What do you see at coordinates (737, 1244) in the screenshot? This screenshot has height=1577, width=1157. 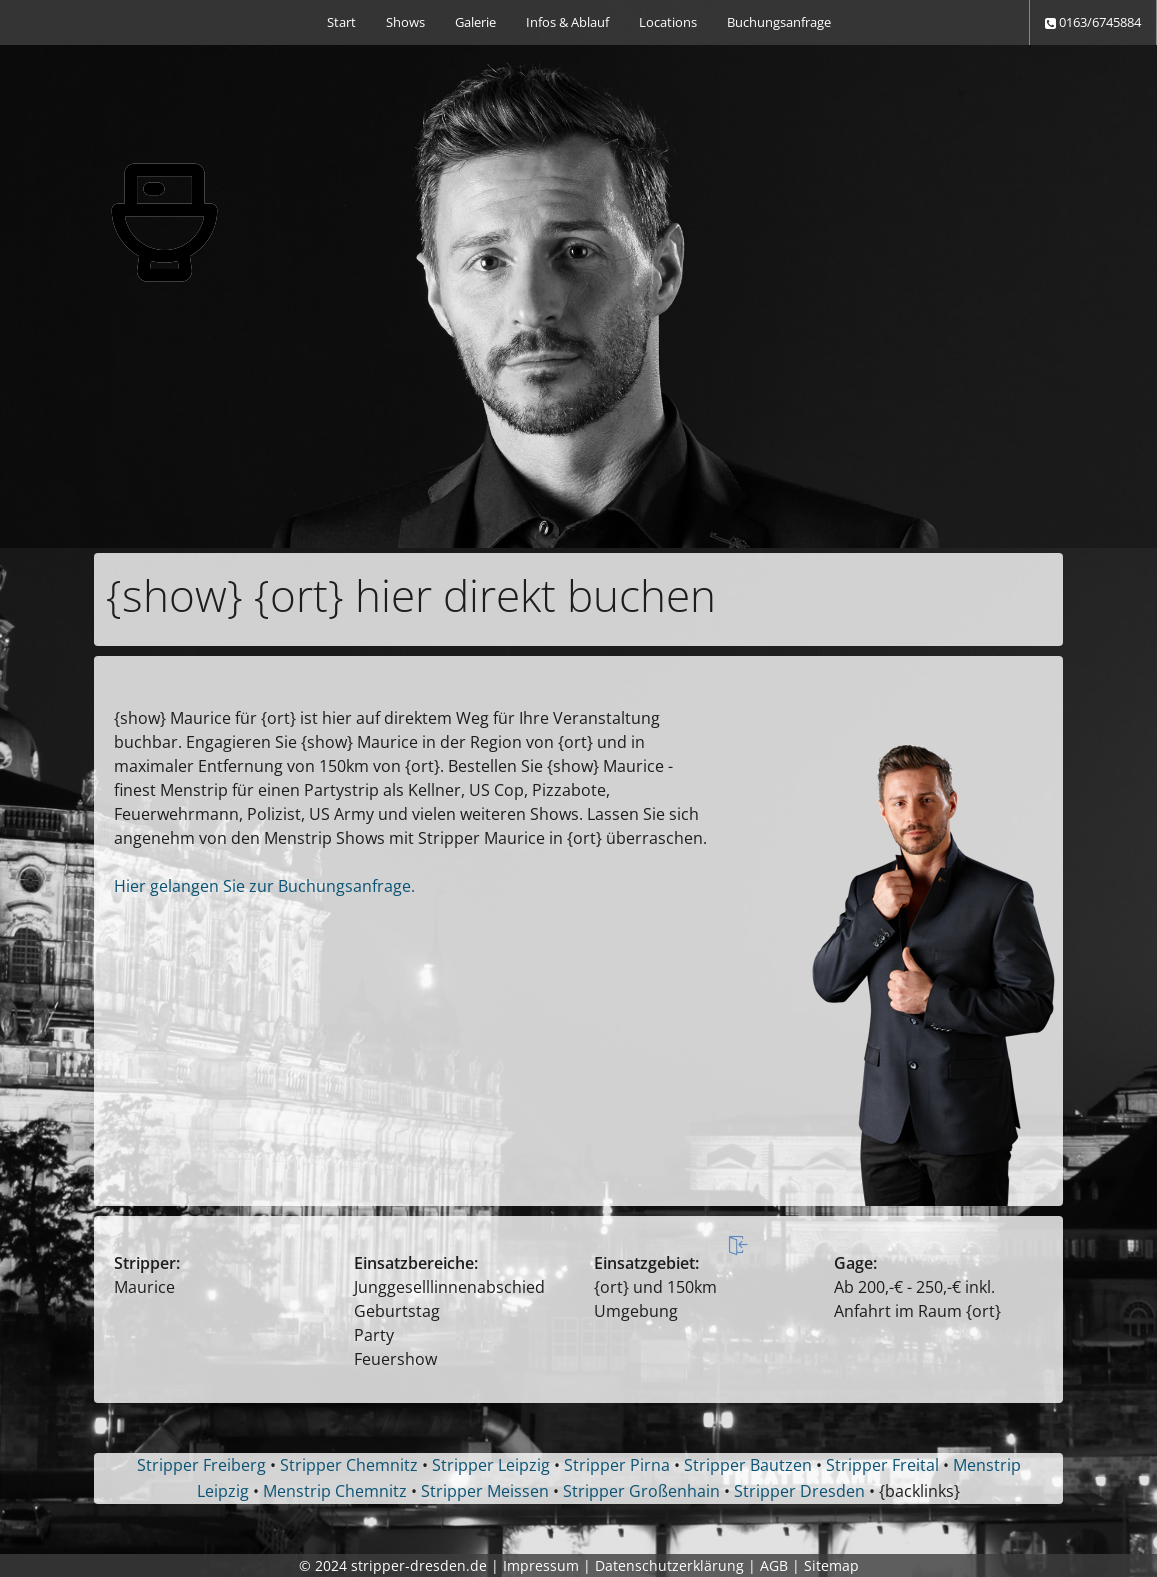 I see `sign in to your account` at bounding box center [737, 1244].